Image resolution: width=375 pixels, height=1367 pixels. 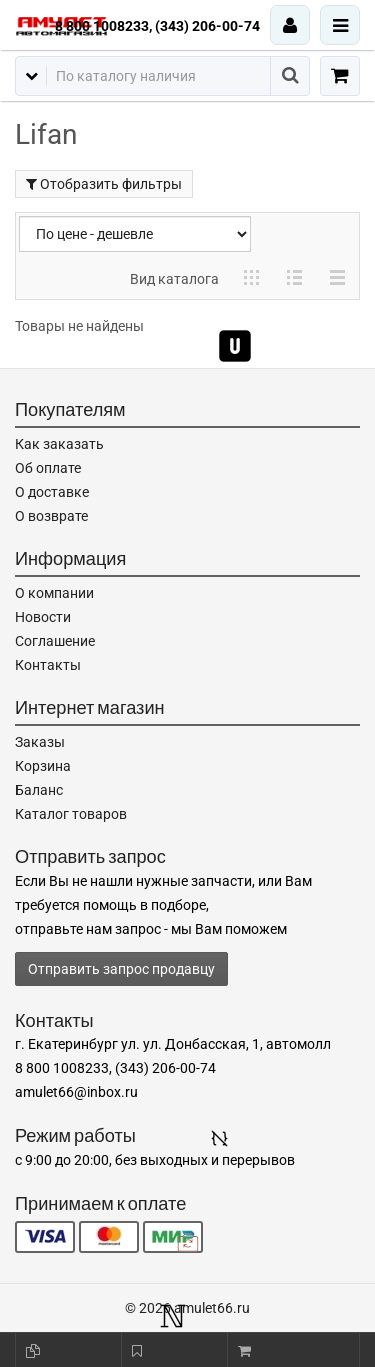 What do you see at coordinates (235, 346) in the screenshot?
I see `indicates an item or option starting with the letter U` at bounding box center [235, 346].